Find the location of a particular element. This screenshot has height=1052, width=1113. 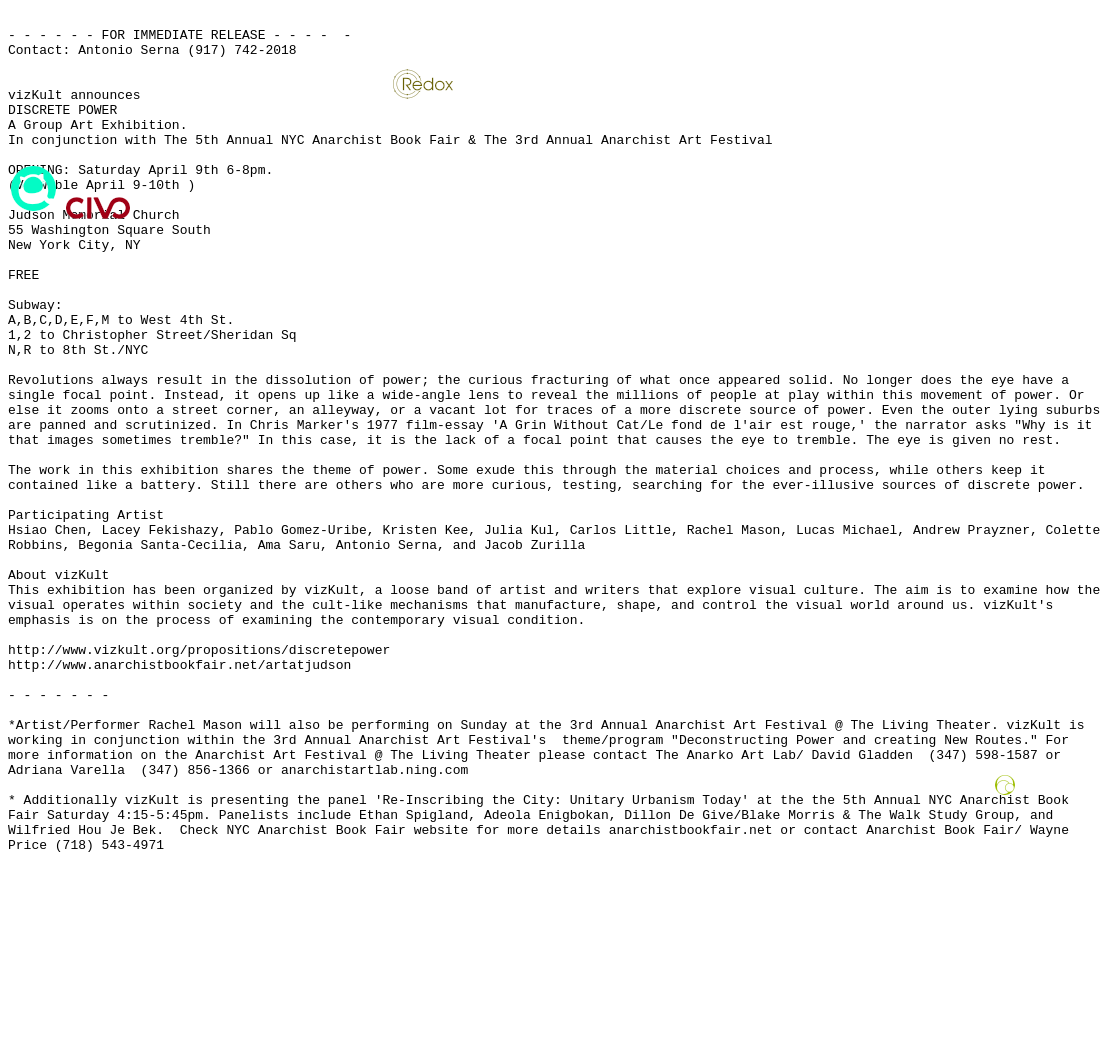

visit qiita developer community is located at coordinates (33, 188).